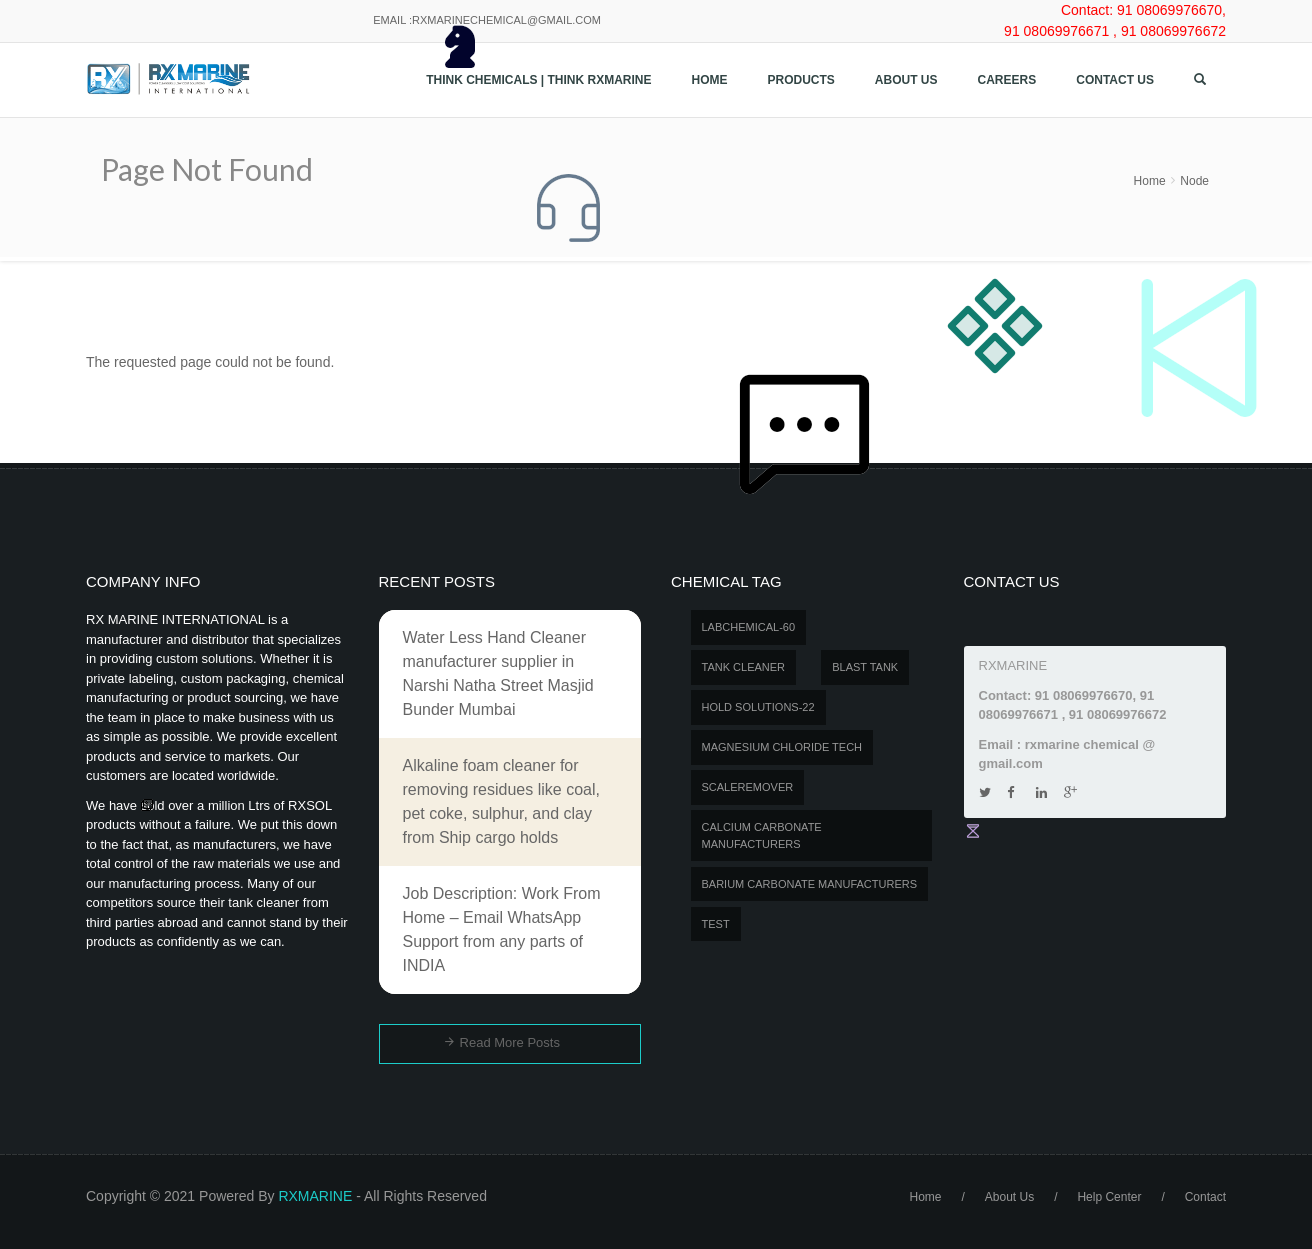 The height and width of the screenshot is (1249, 1312). Describe the element at coordinates (804, 424) in the screenshot. I see `open chat or messaging` at that location.